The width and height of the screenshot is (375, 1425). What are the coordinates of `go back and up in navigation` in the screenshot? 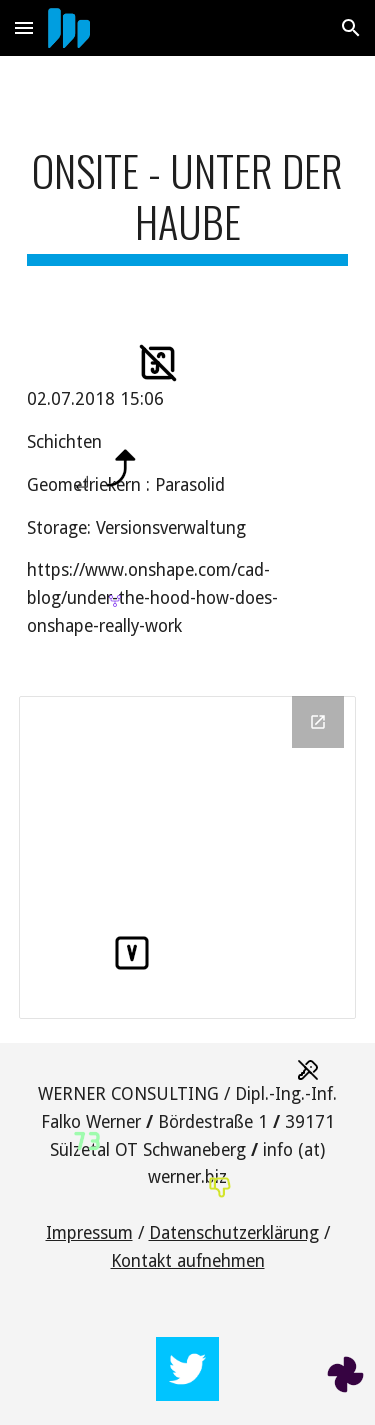 It's located at (121, 468).